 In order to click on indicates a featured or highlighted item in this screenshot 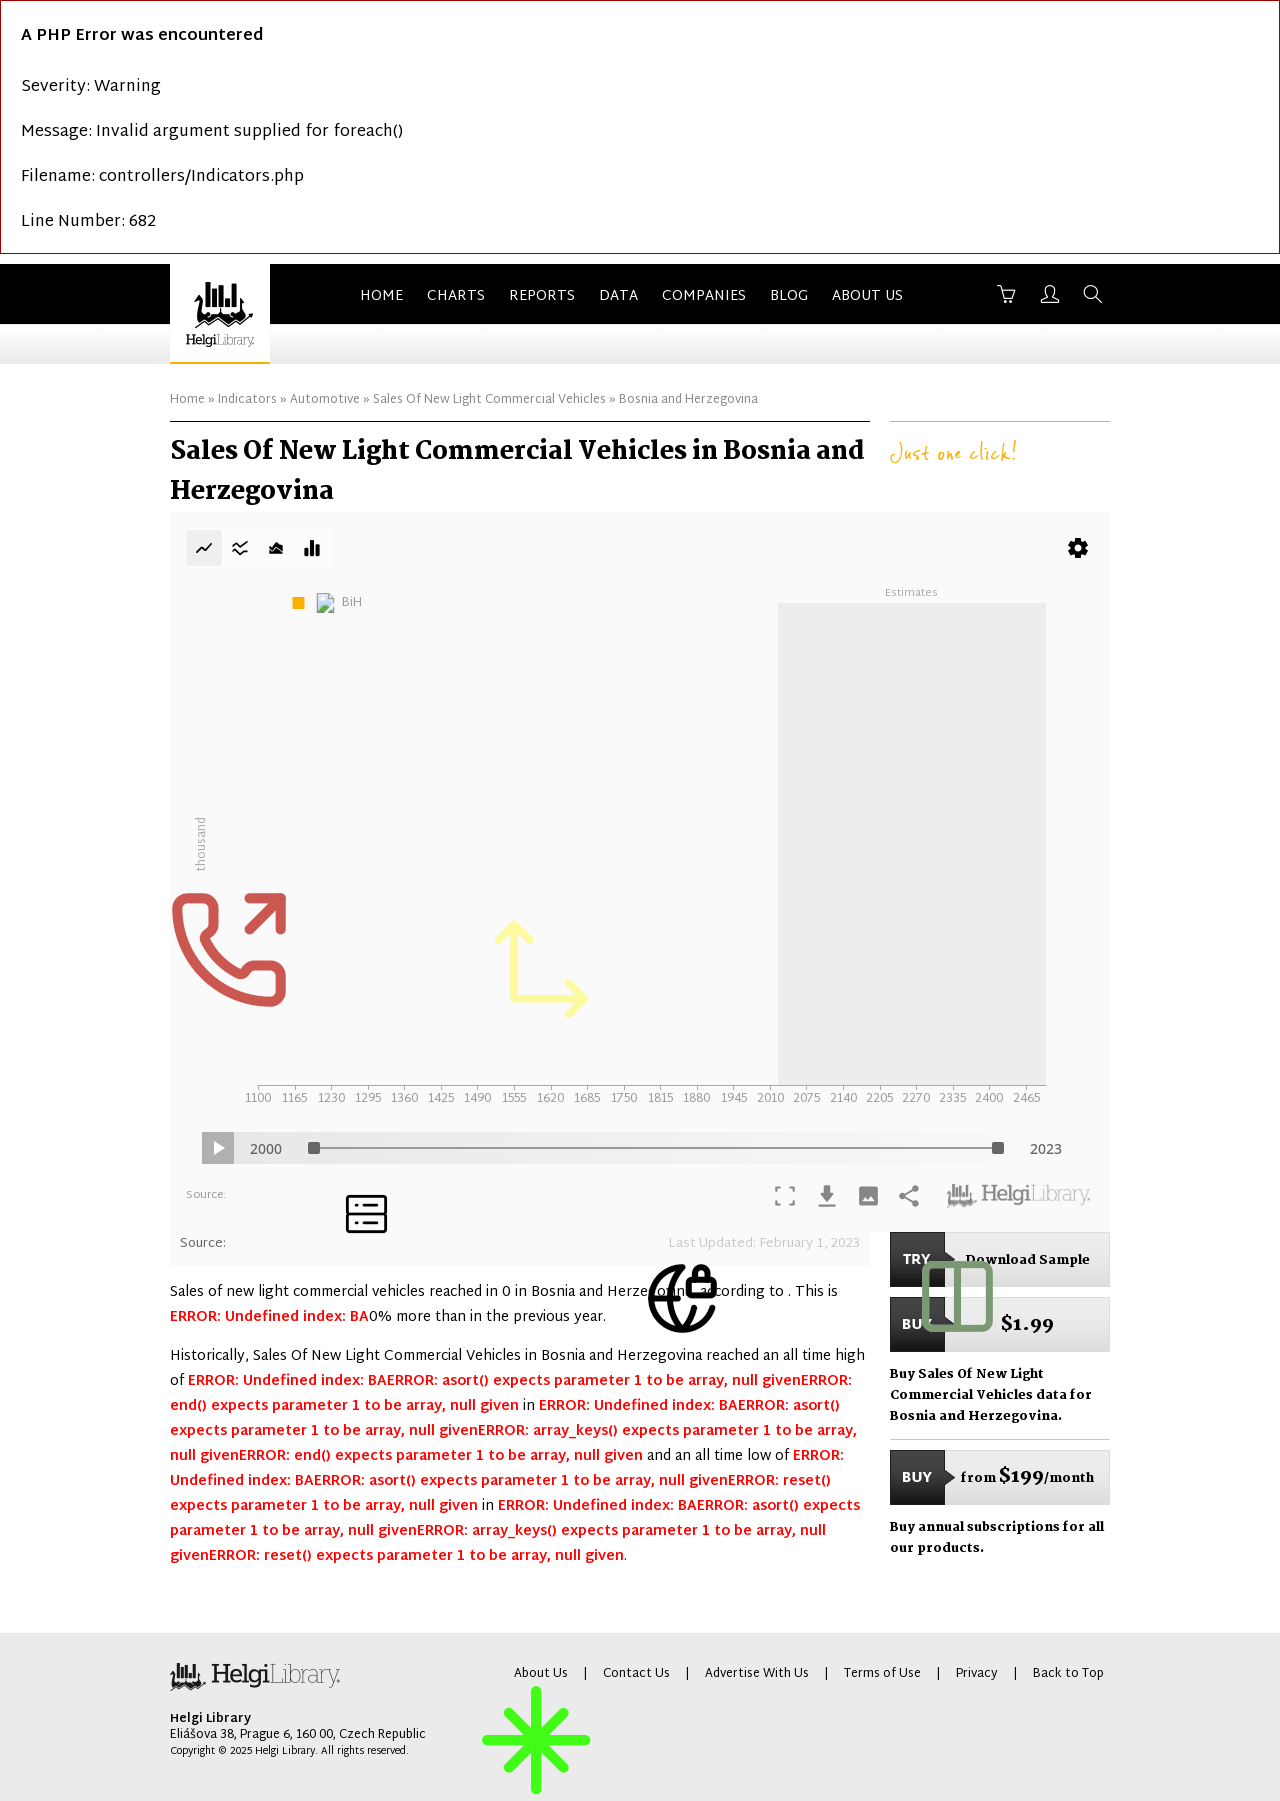, I will do `click(538, 1742)`.